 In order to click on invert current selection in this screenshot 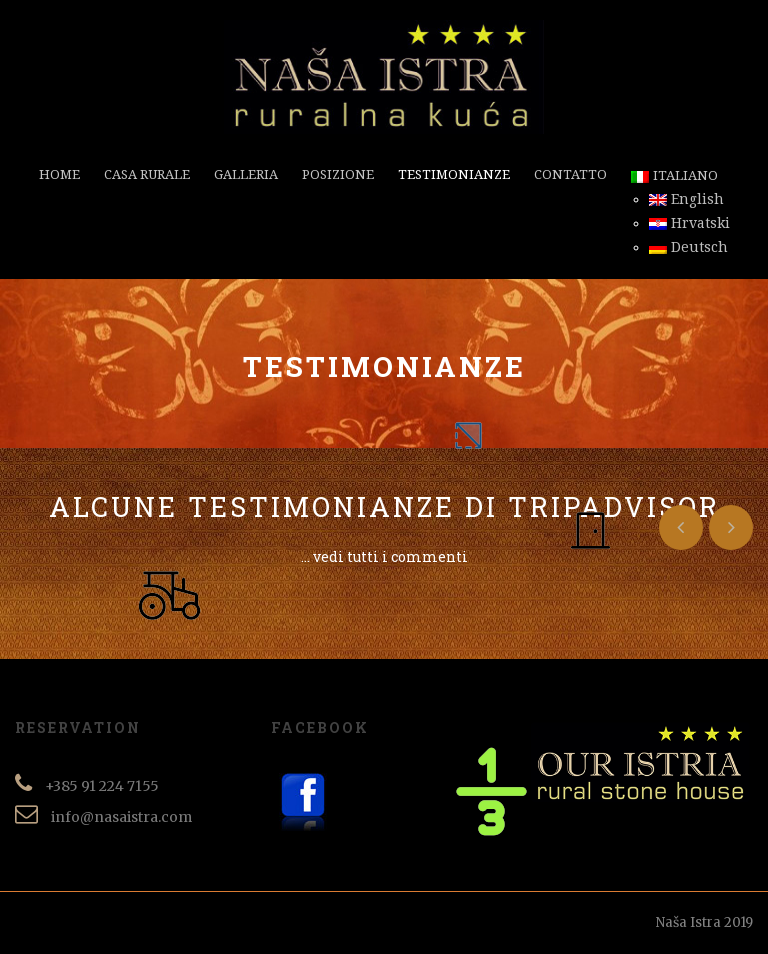, I will do `click(468, 435)`.